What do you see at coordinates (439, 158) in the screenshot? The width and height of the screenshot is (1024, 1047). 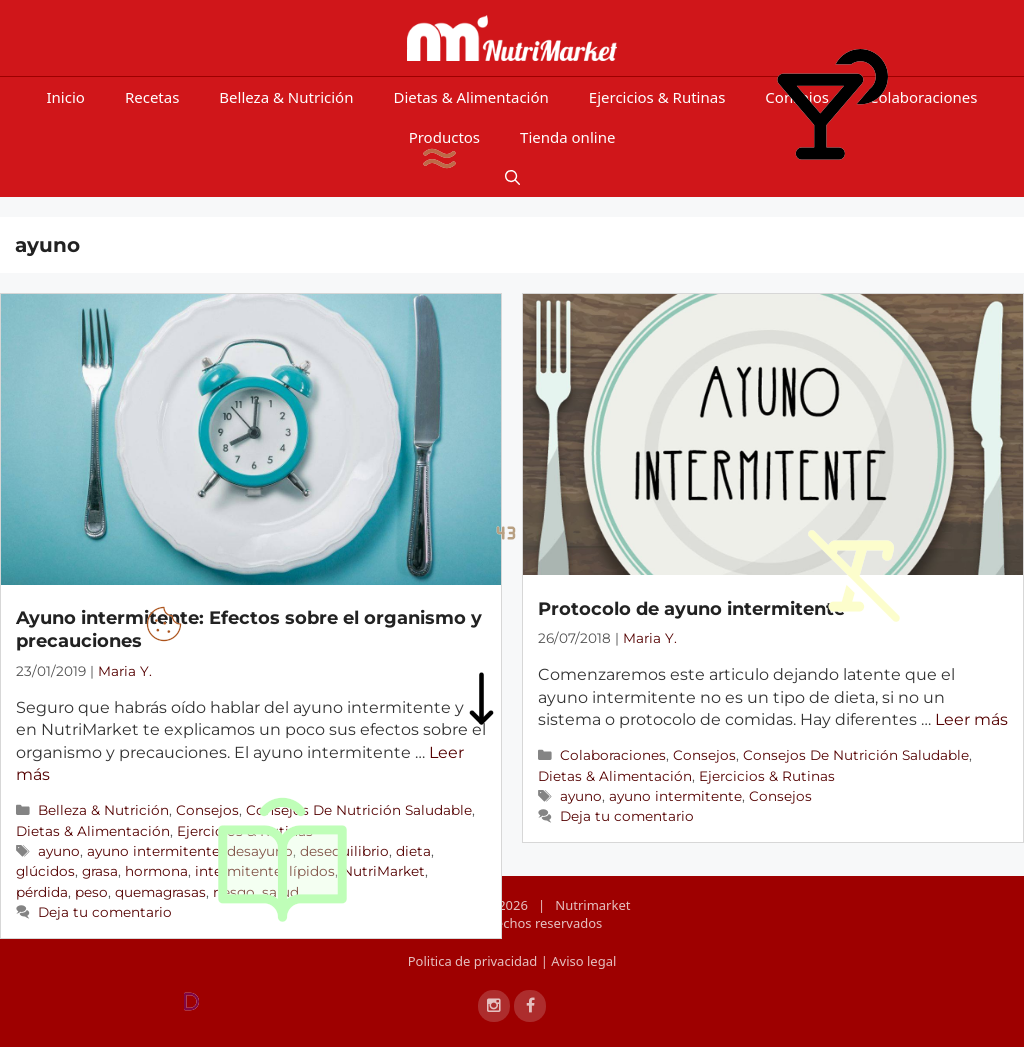 I see `indicates approximate or estimated value` at bounding box center [439, 158].